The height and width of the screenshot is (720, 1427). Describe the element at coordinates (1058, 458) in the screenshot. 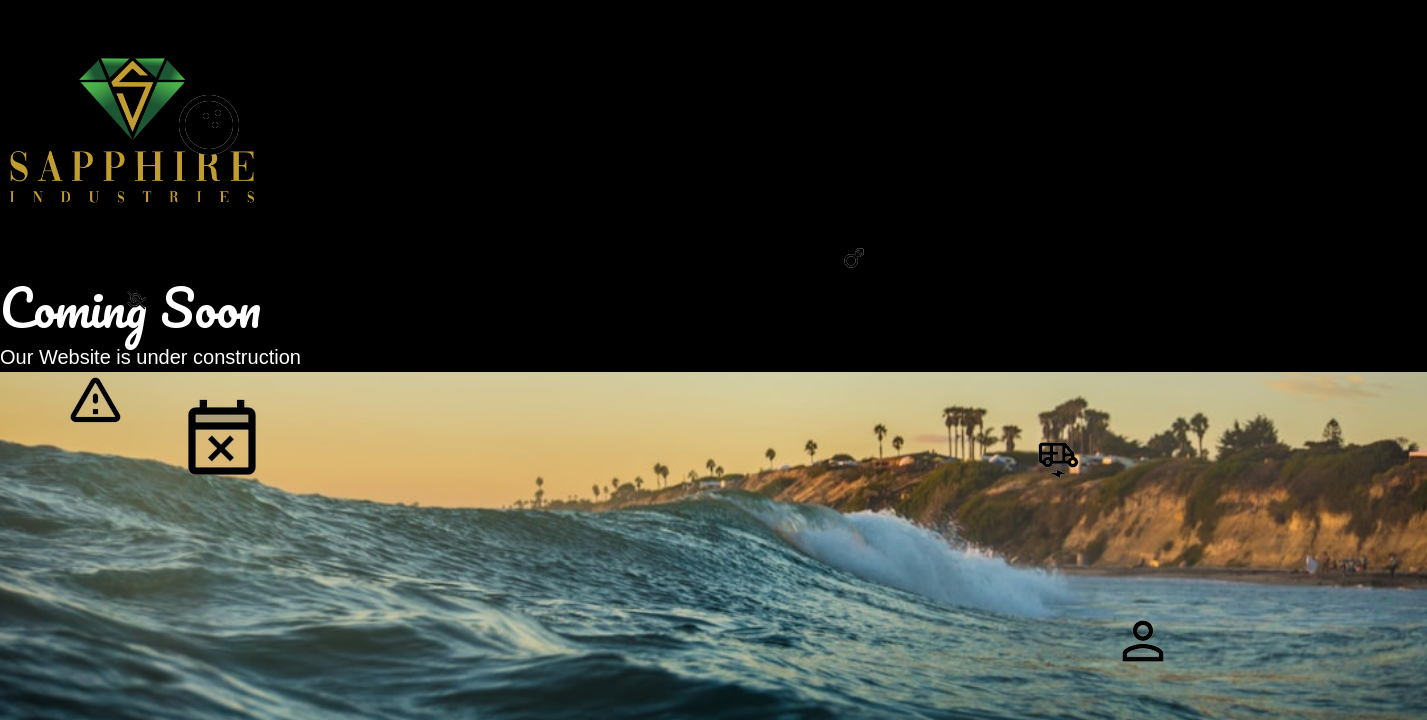

I see `select electric rickshaw as transportation option` at that location.